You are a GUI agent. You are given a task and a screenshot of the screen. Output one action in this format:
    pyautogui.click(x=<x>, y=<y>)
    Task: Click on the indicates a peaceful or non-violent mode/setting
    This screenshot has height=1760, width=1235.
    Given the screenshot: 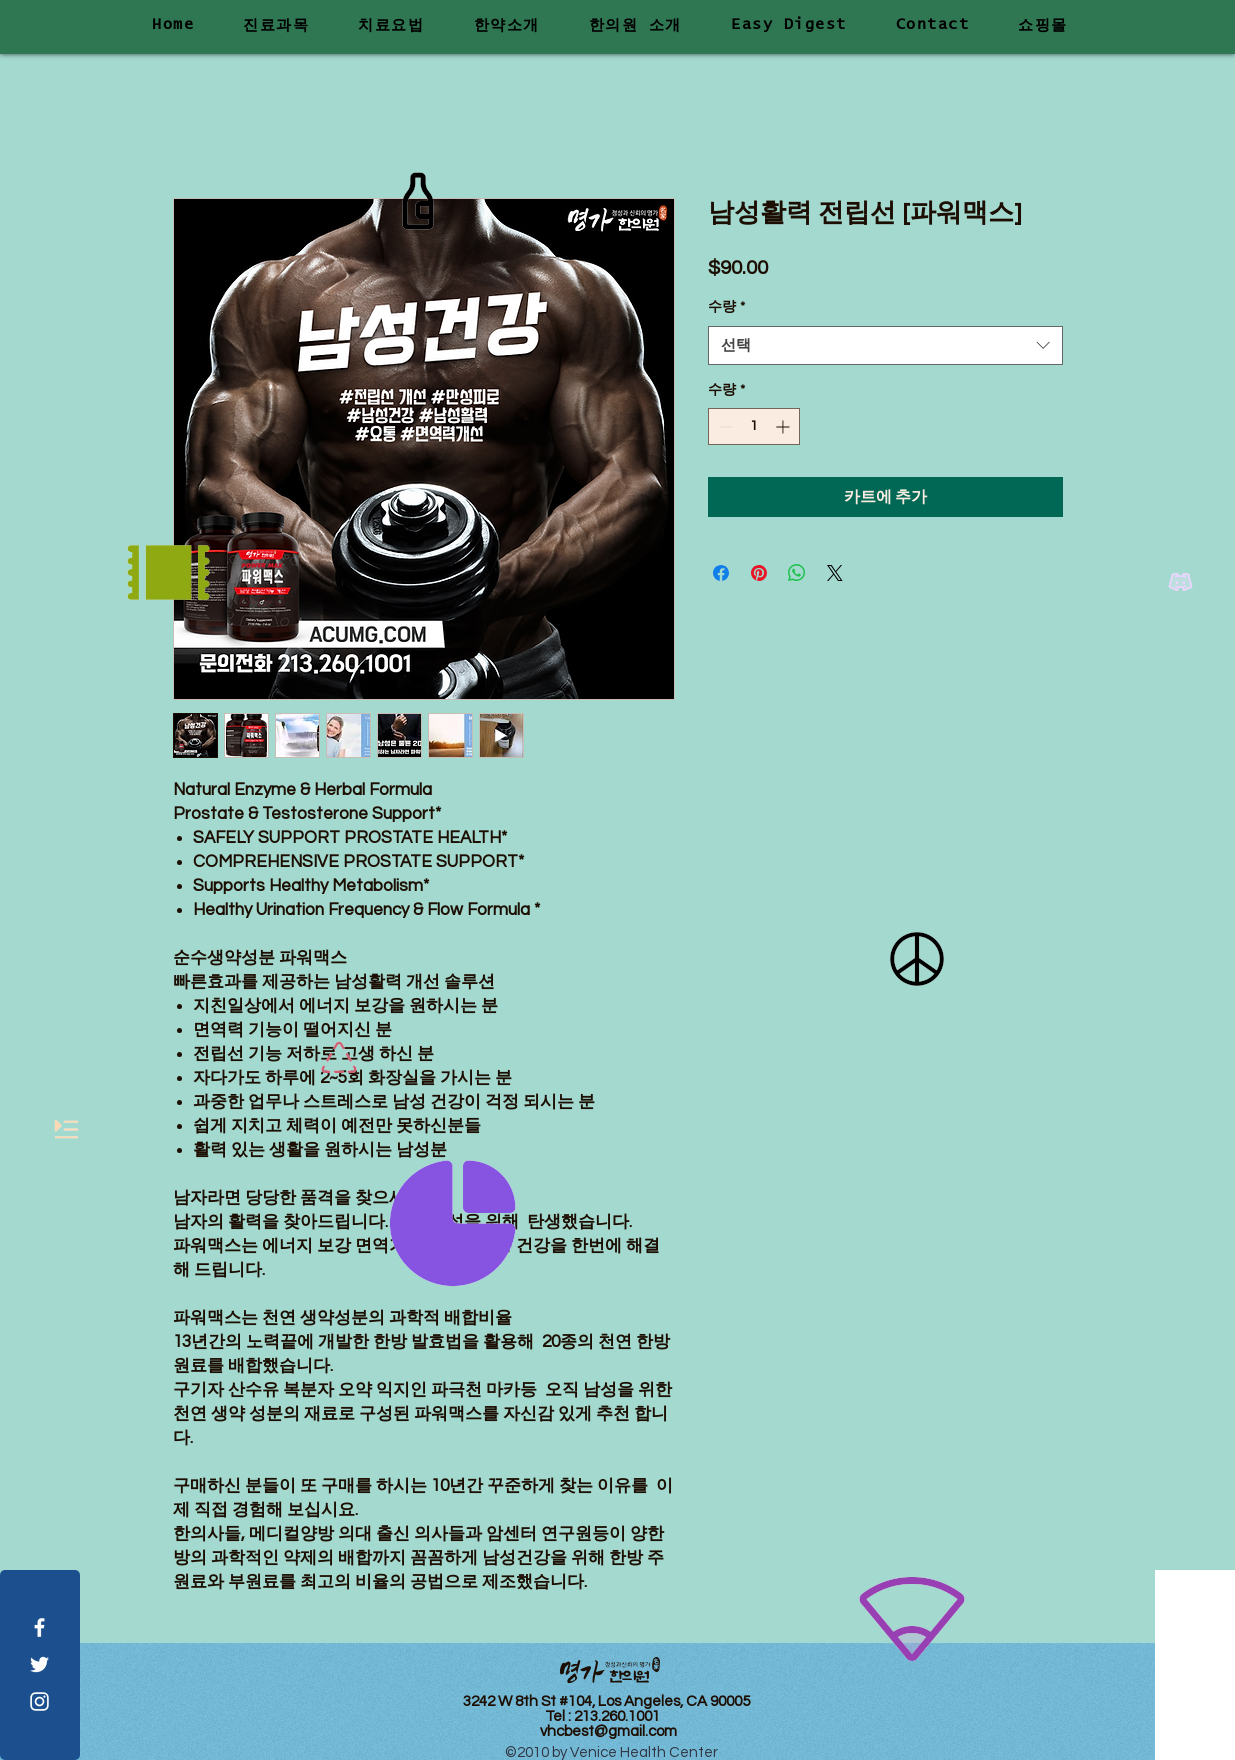 What is the action you would take?
    pyautogui.click(x=917, y=959)
    